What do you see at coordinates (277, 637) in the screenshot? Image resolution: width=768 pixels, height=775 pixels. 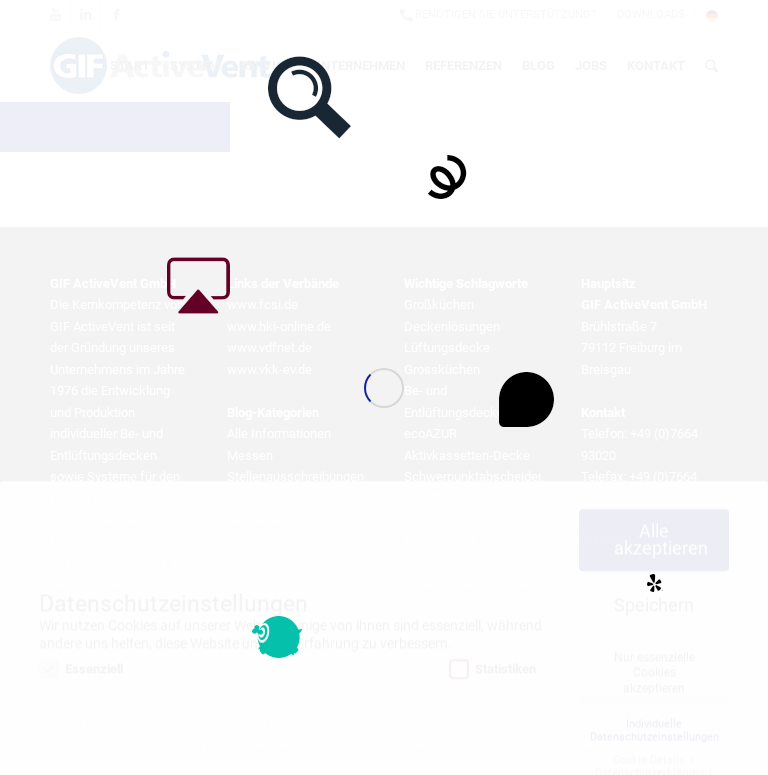 I see `open the Plurk social networking app` at bounding box center [277, 637].